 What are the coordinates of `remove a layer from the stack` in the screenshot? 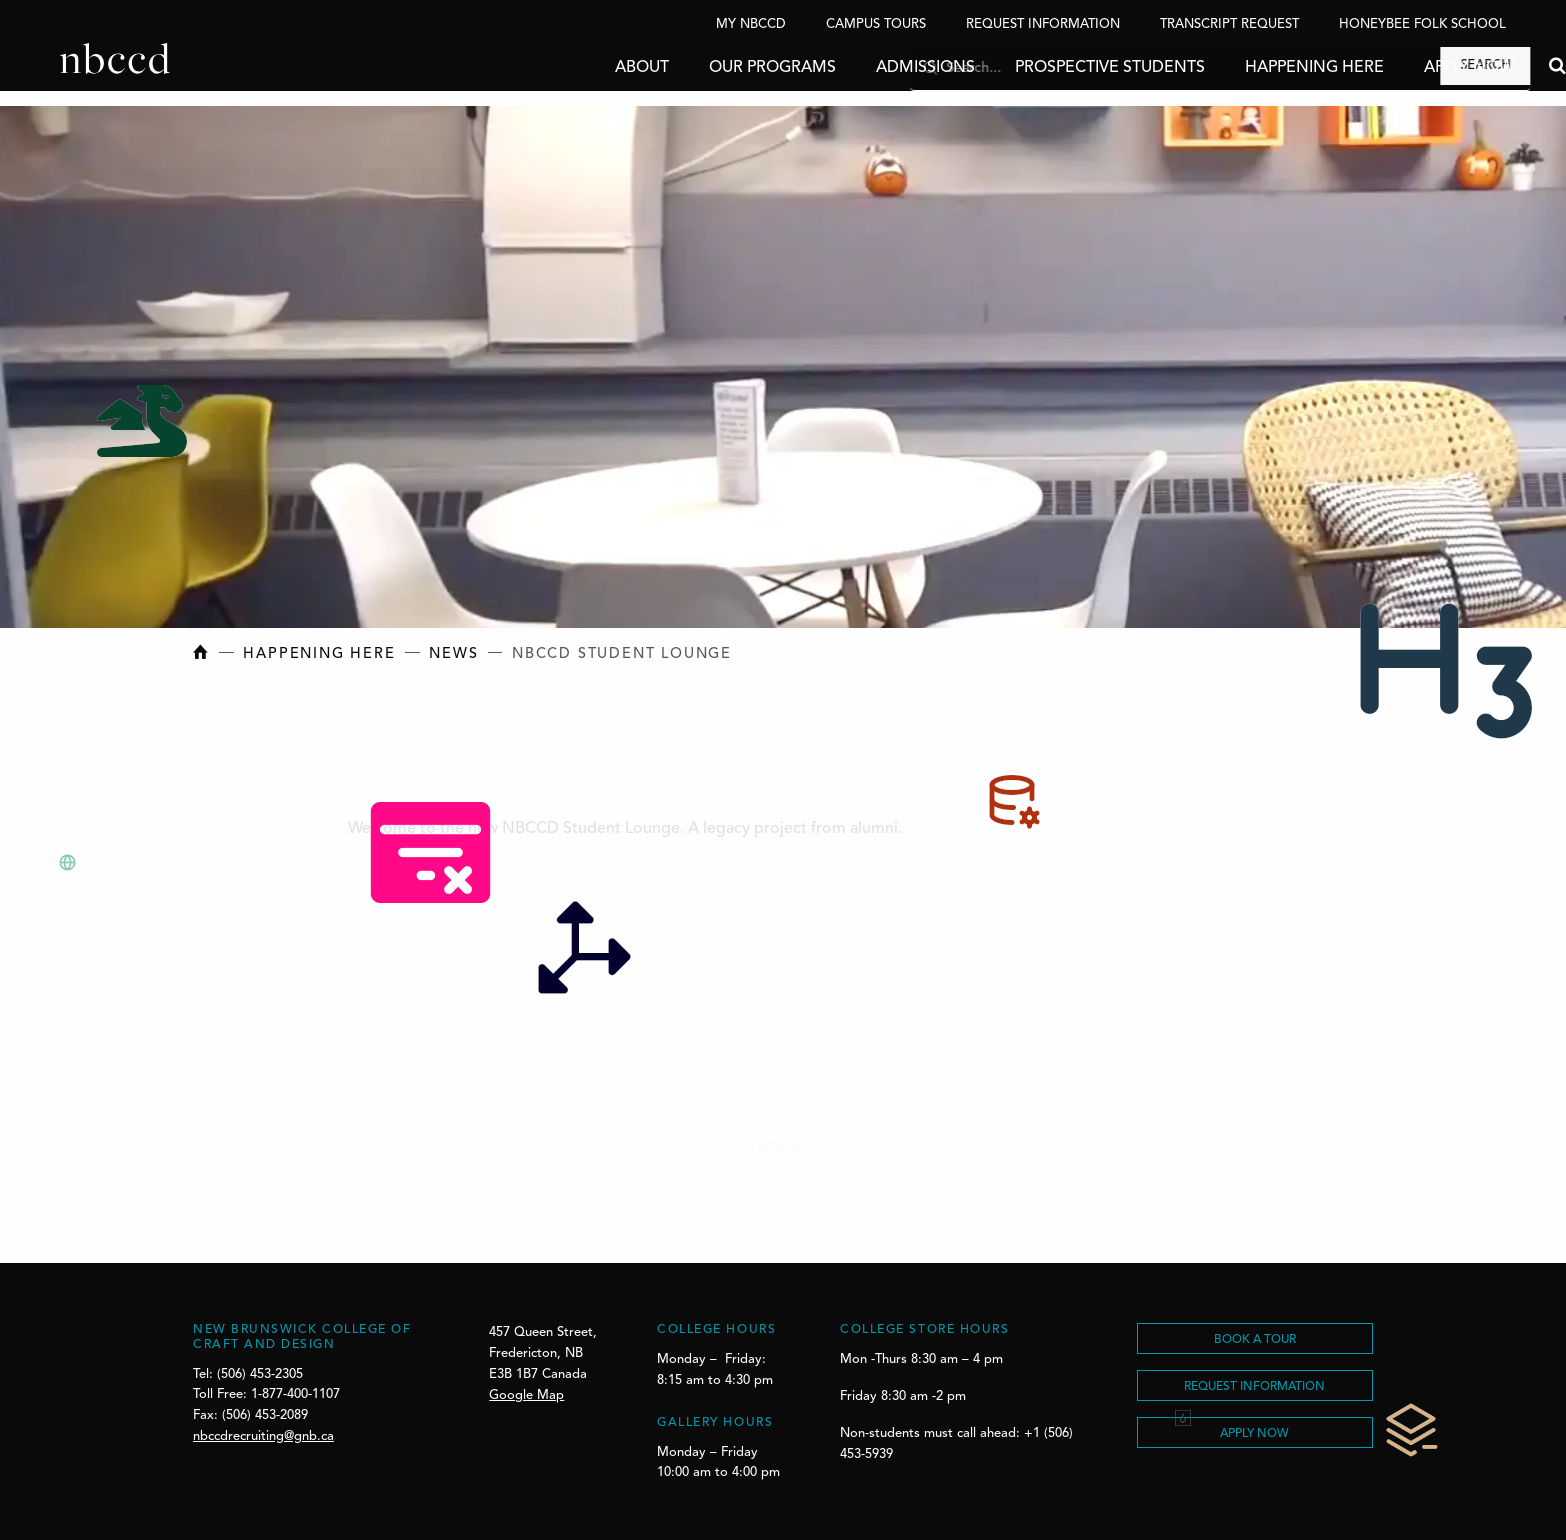 It's located at (1411, 1430).